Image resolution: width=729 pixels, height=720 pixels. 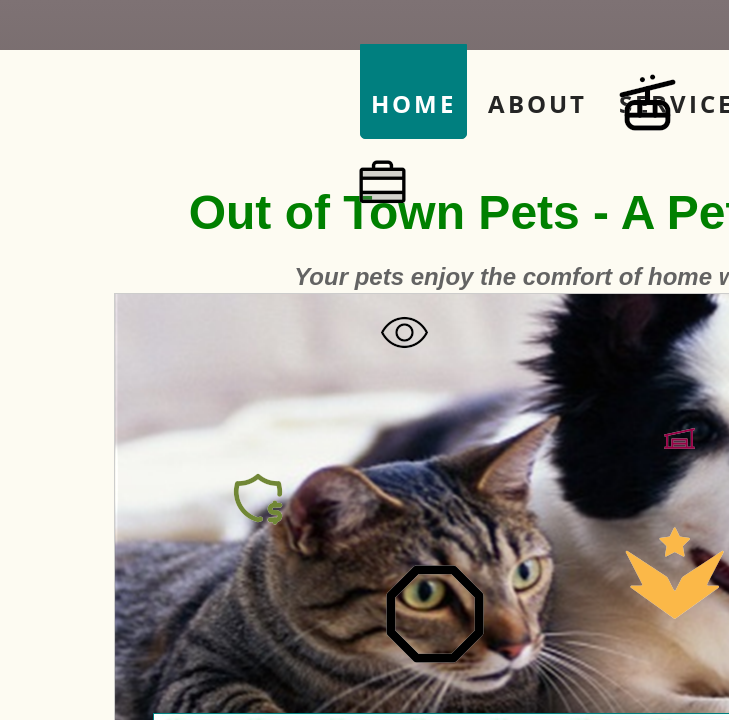 I want to click on access warehouse or storage inventory, so click(x=679, y=439).